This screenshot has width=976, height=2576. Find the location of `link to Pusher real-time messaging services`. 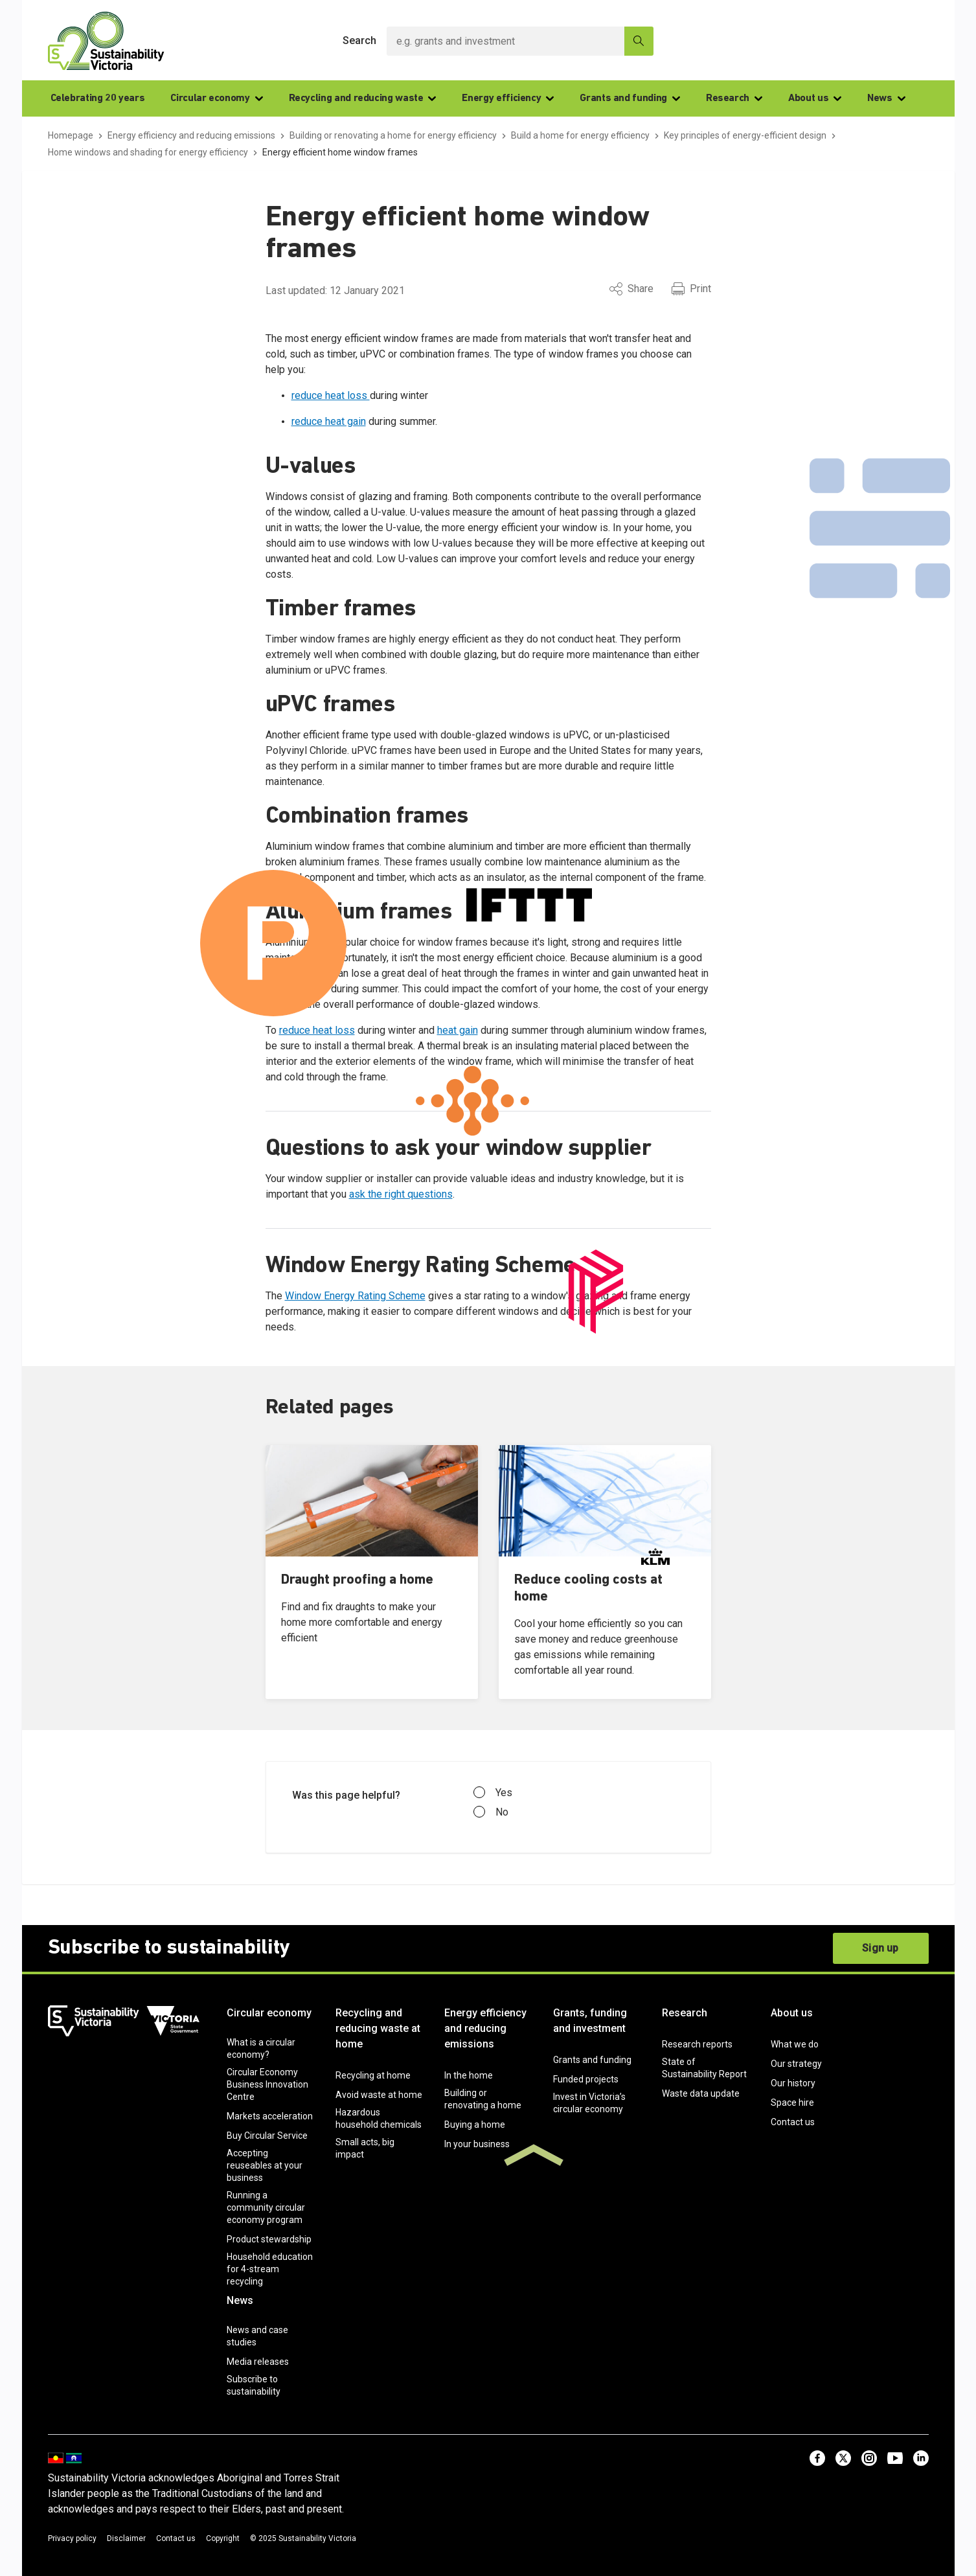

link to Pusher real-time messaging services is located at coordinates (596, 1292).